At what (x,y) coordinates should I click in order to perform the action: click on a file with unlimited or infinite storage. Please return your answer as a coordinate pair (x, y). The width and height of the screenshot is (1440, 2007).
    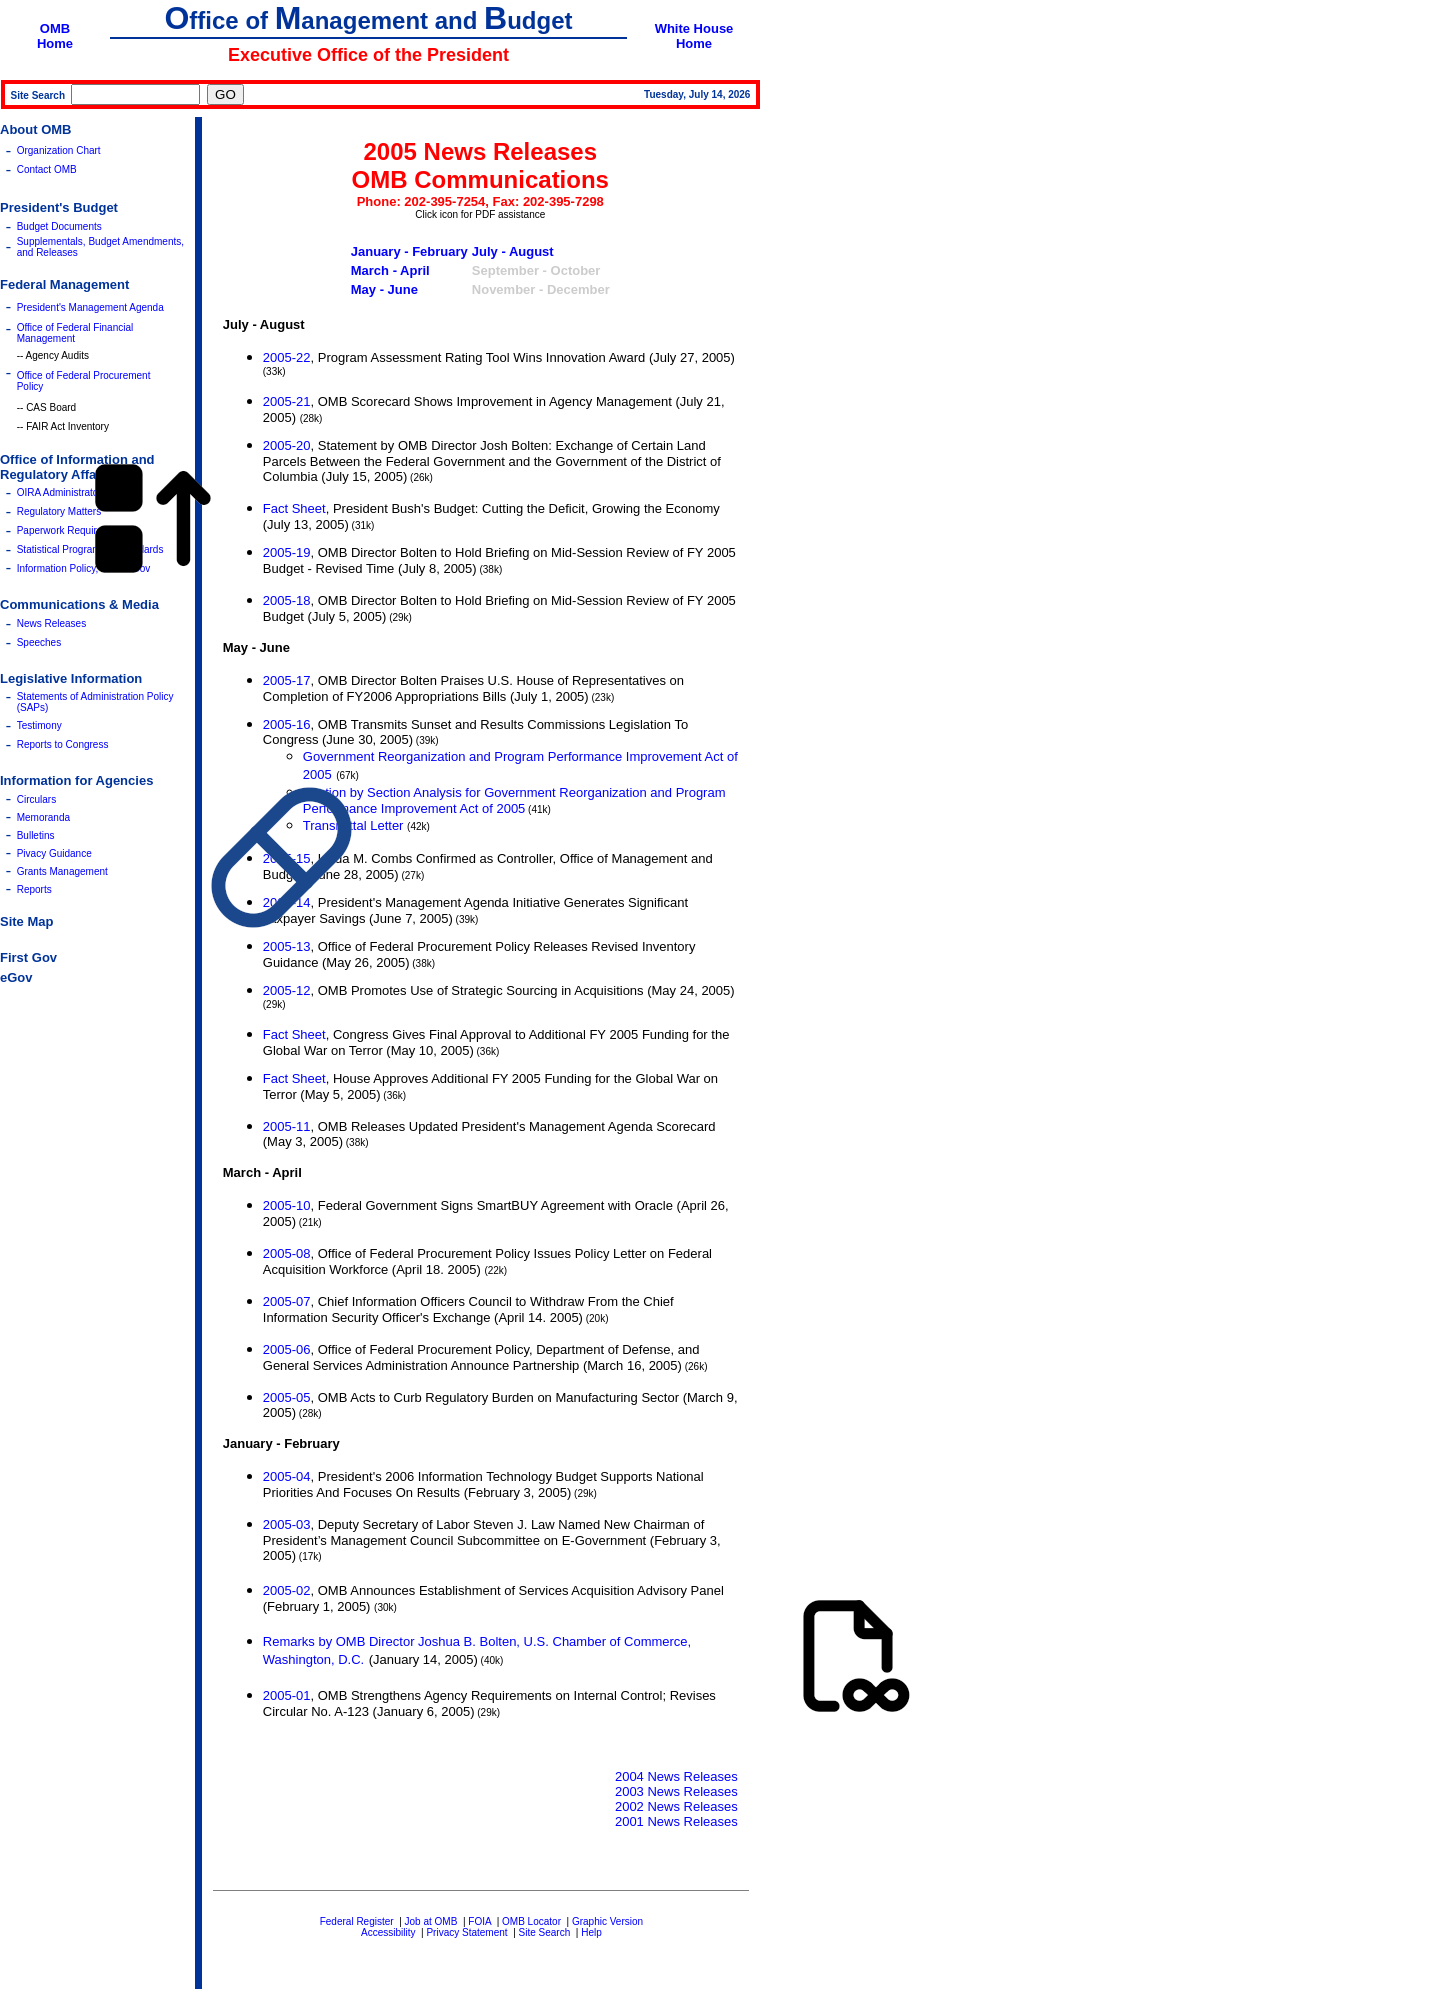
    Looking at the image, I should click on (848, 1656).